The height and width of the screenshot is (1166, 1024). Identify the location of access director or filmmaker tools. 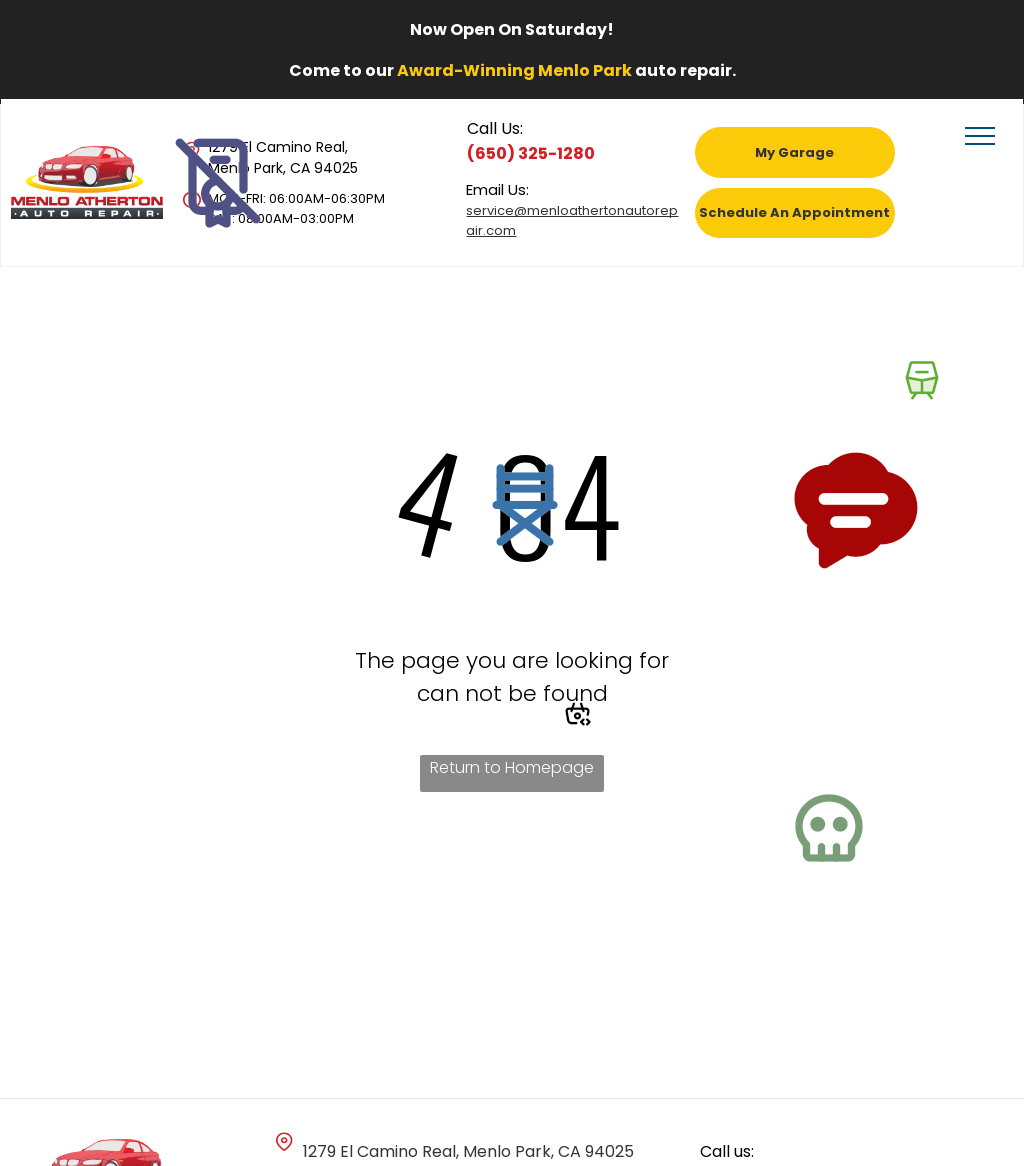
(525, 505).